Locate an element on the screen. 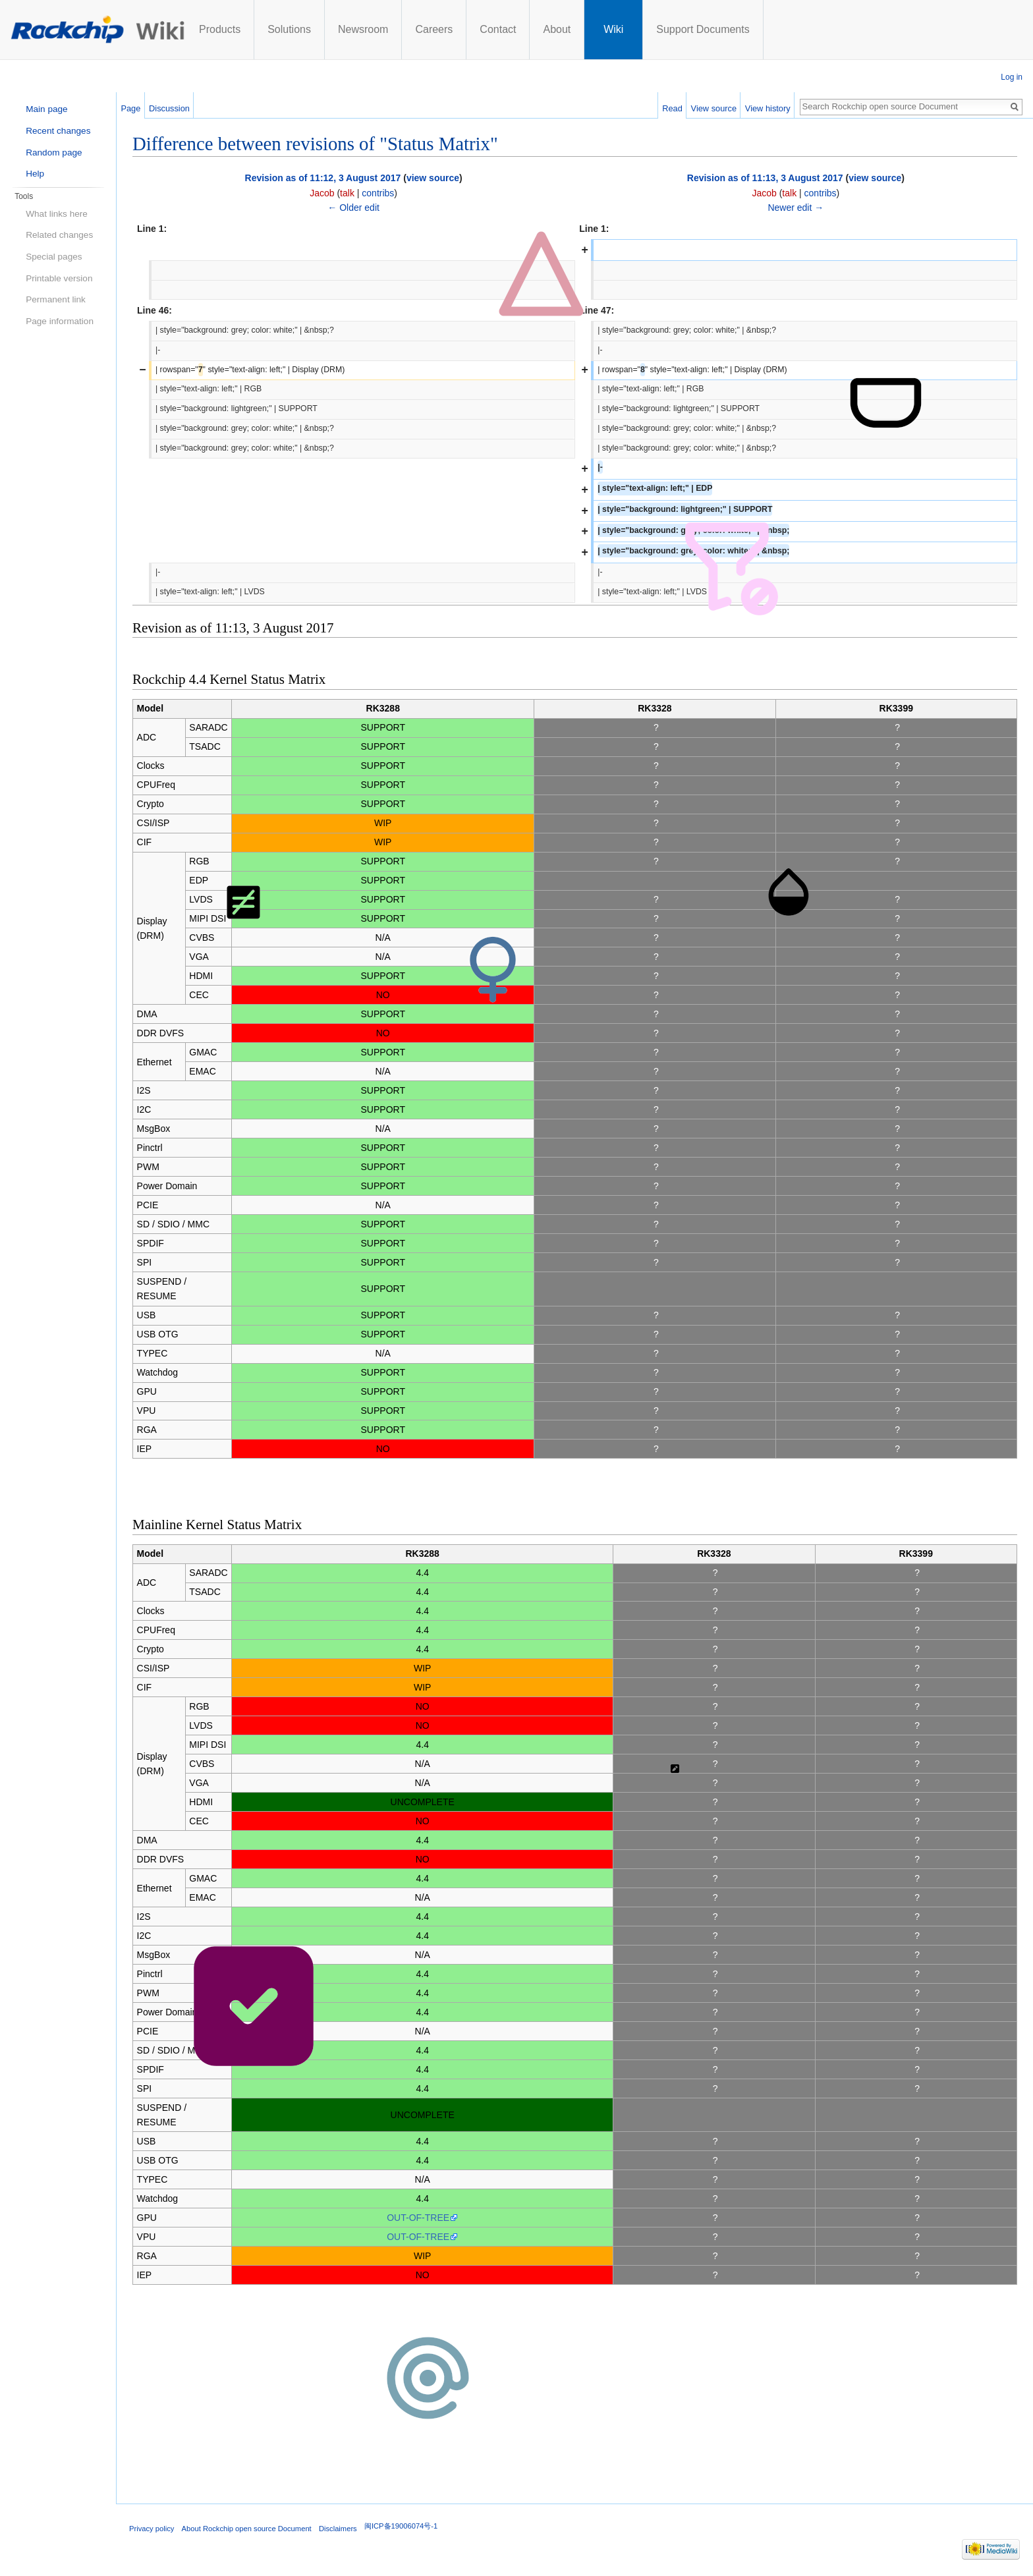 This screenshot has height=2576, width=1033. edit or modify content is located at coordinates (675, 1768).